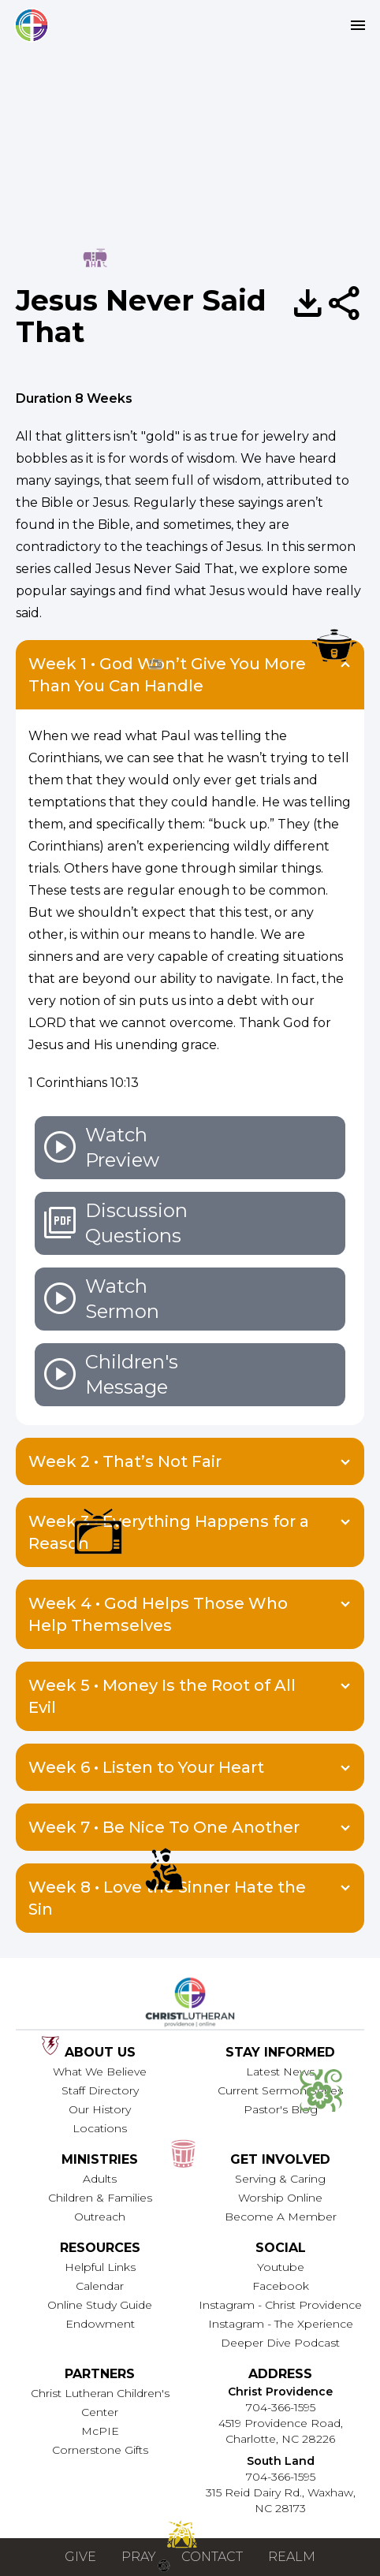  What do you see at coordinates (164, 2566) in the screenshot?
I see `view world map or global overview` at bounding box center [164, 2566].